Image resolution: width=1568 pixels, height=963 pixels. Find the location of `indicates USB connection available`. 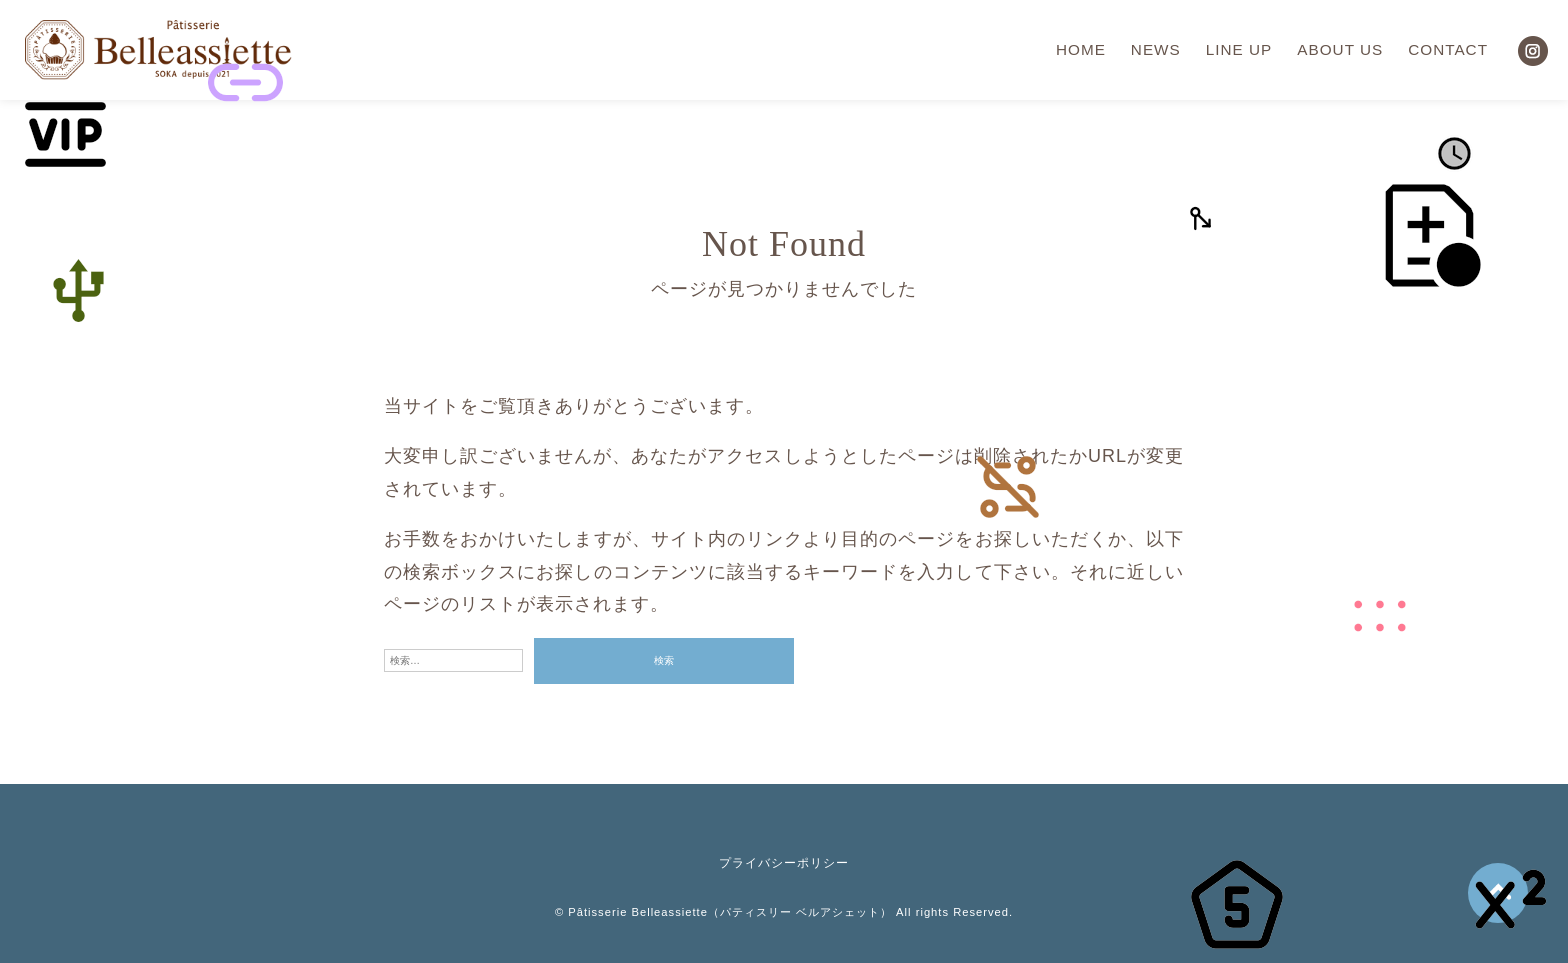

indicates USB connection available is located at coordinates (78, 290).